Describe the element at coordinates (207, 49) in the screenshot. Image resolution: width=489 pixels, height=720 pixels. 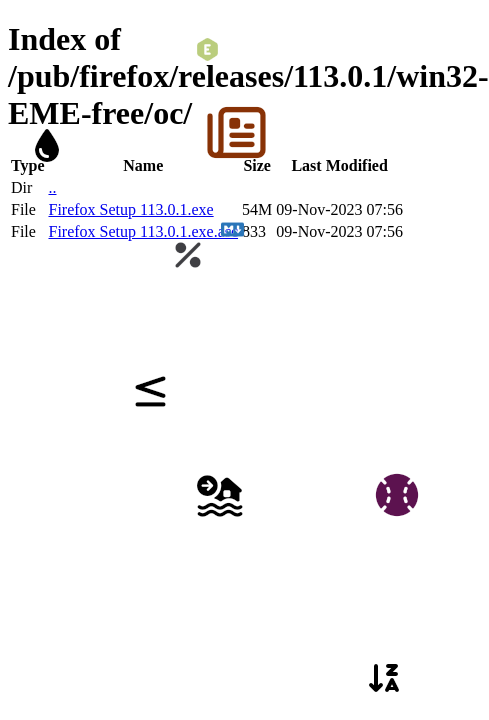
I see `app icon for a service or brand starting with "E"` at that location.